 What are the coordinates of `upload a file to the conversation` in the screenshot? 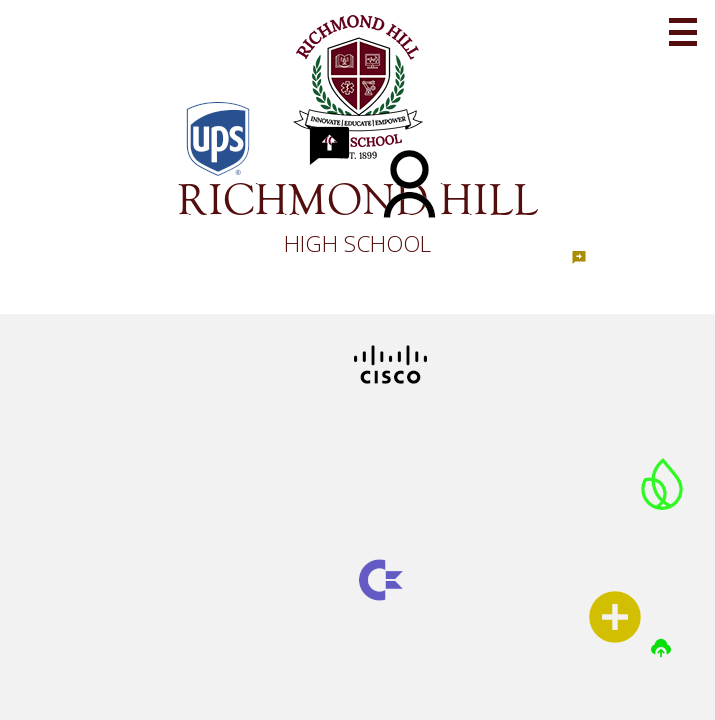 It's located at (329, 144).